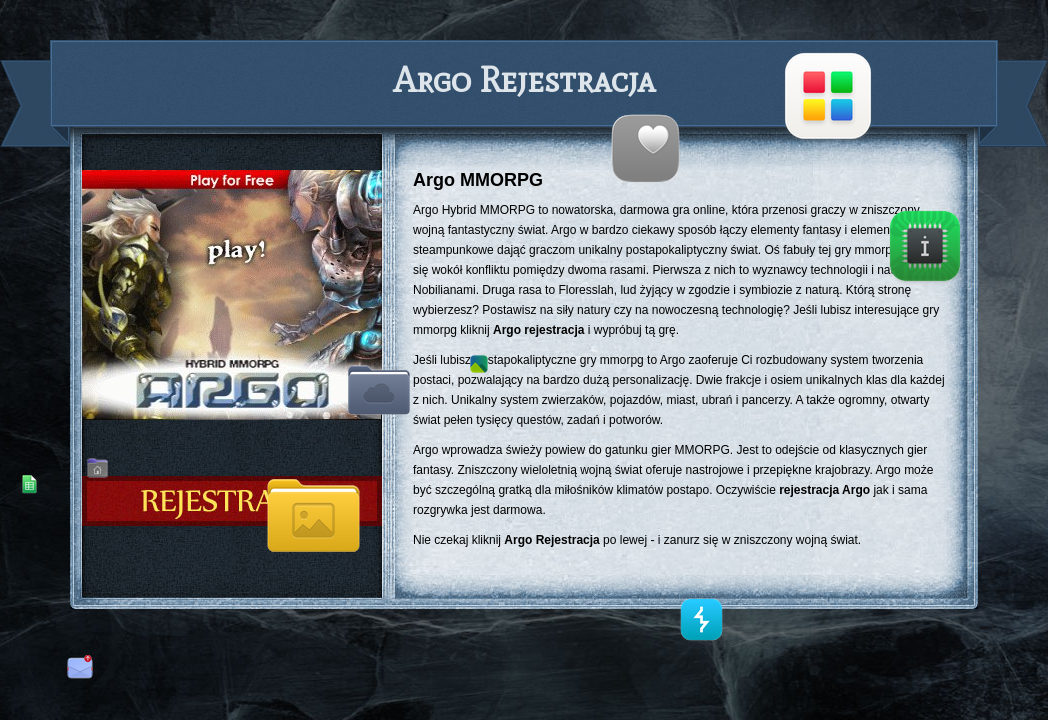 This screenshot has width=1048, height=720. Describe the element at coordinates (701, 619) in the screenshot. I see `open burp suite application` at that location.